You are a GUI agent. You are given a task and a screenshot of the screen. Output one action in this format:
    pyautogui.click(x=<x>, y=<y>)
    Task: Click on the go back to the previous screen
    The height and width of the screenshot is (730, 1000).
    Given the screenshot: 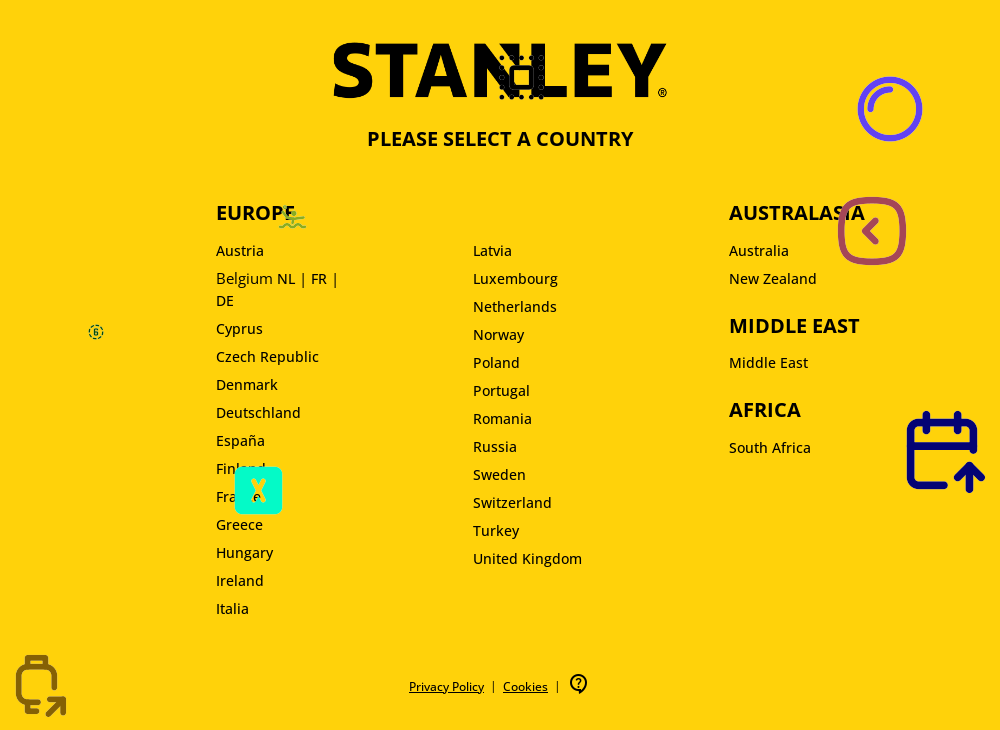 What is the action you would take?
    pyautogui.click(x=872, y=231)
    